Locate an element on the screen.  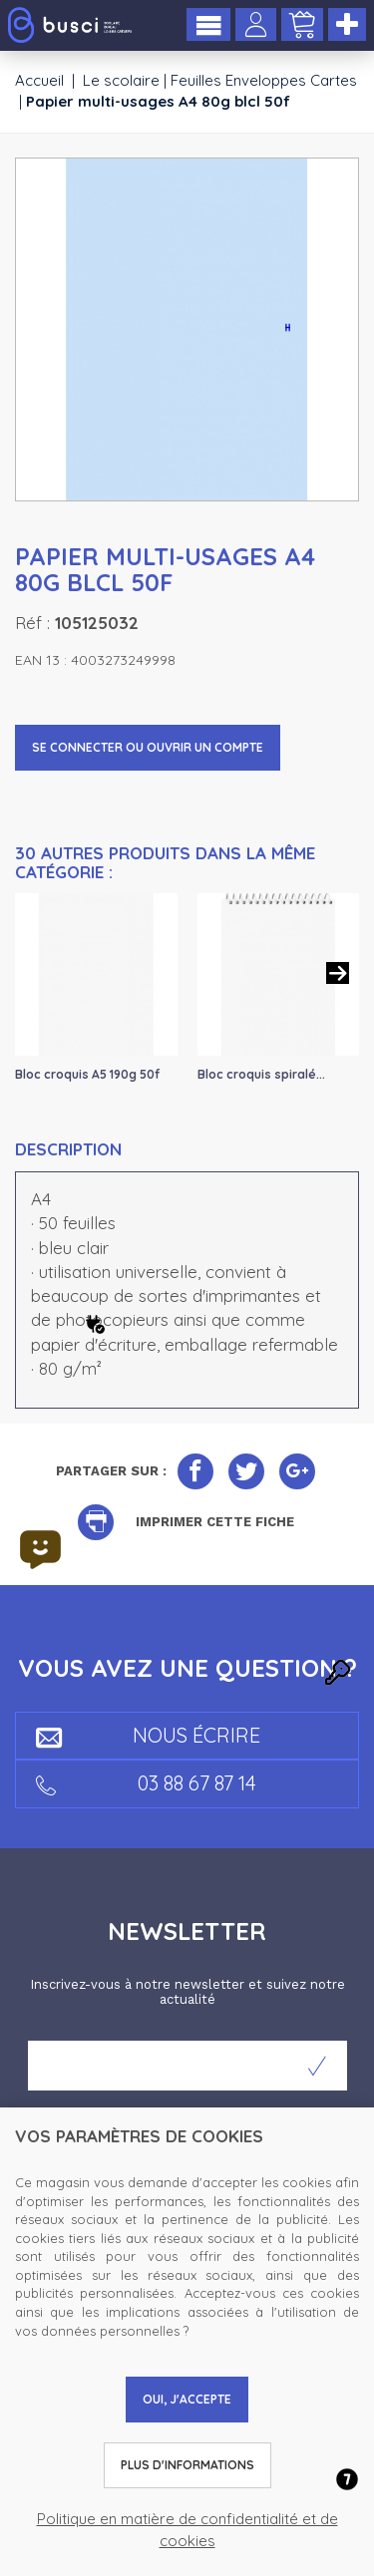
open chatbot or AI assistant is located at coordinates (40, 1548).